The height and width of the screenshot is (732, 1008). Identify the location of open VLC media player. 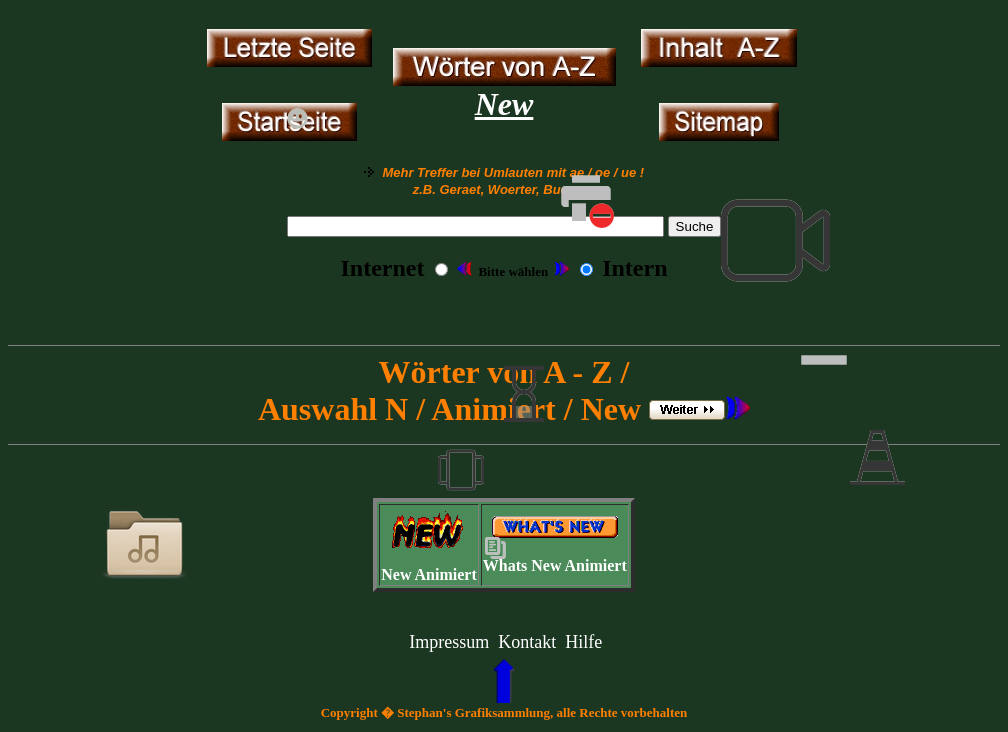
(877, 457).